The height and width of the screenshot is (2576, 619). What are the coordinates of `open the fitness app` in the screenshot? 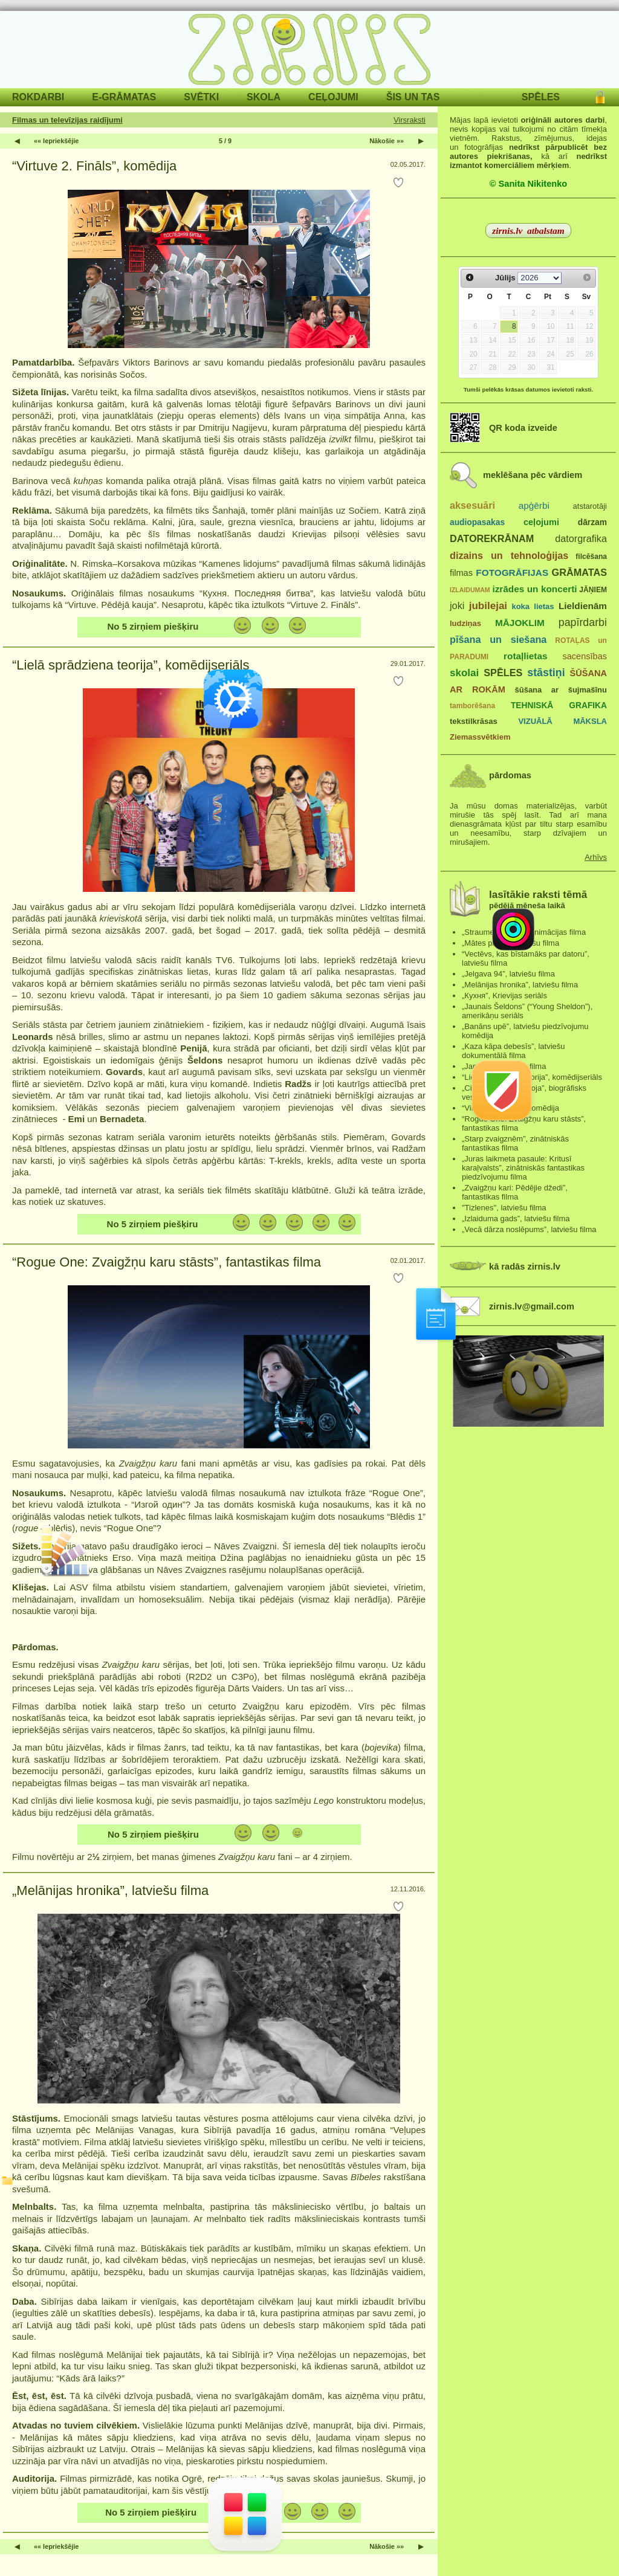 It's located at (513, 929).